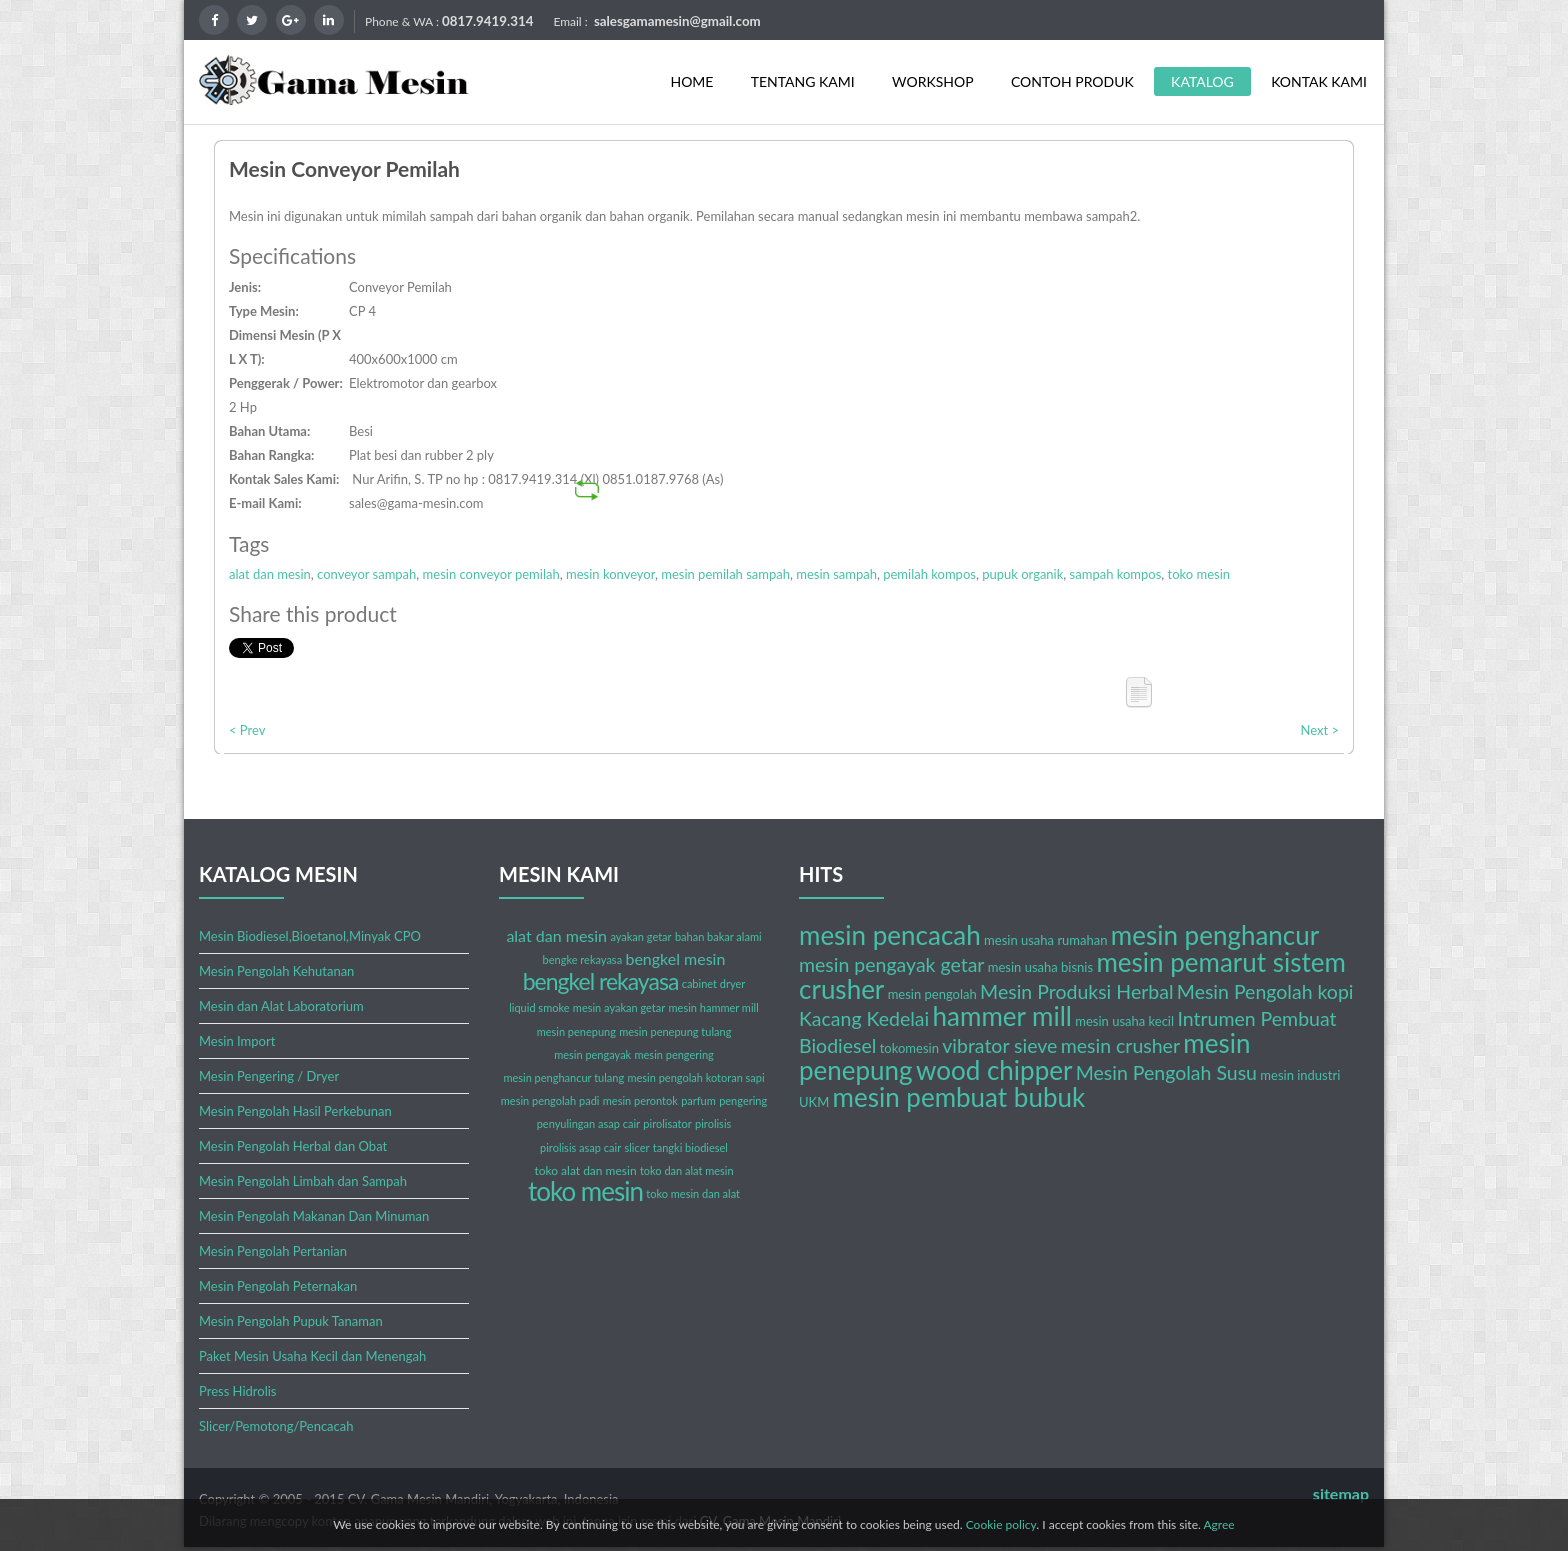  What do you see at coordinates (587, 490) in the screenshot?
I see `sync or refresh email messages` at bounding box center [587, 490].